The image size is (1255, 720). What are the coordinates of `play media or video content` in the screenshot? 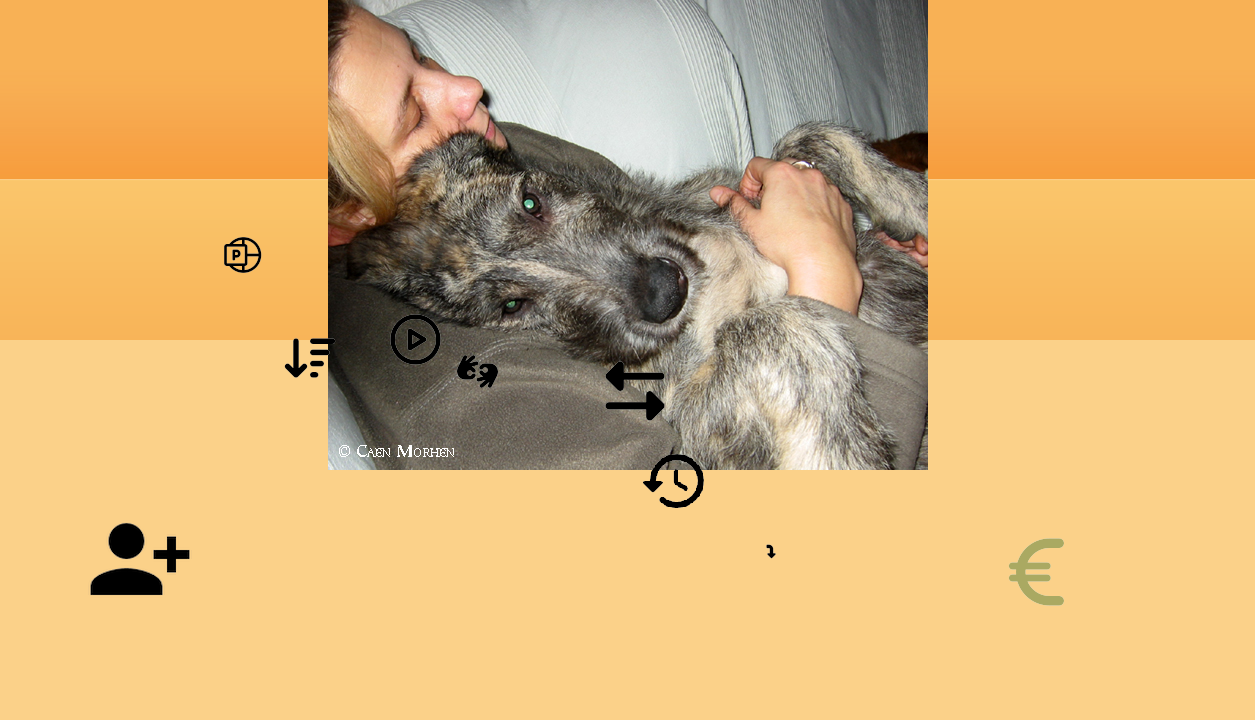 It's located at (415, 339).